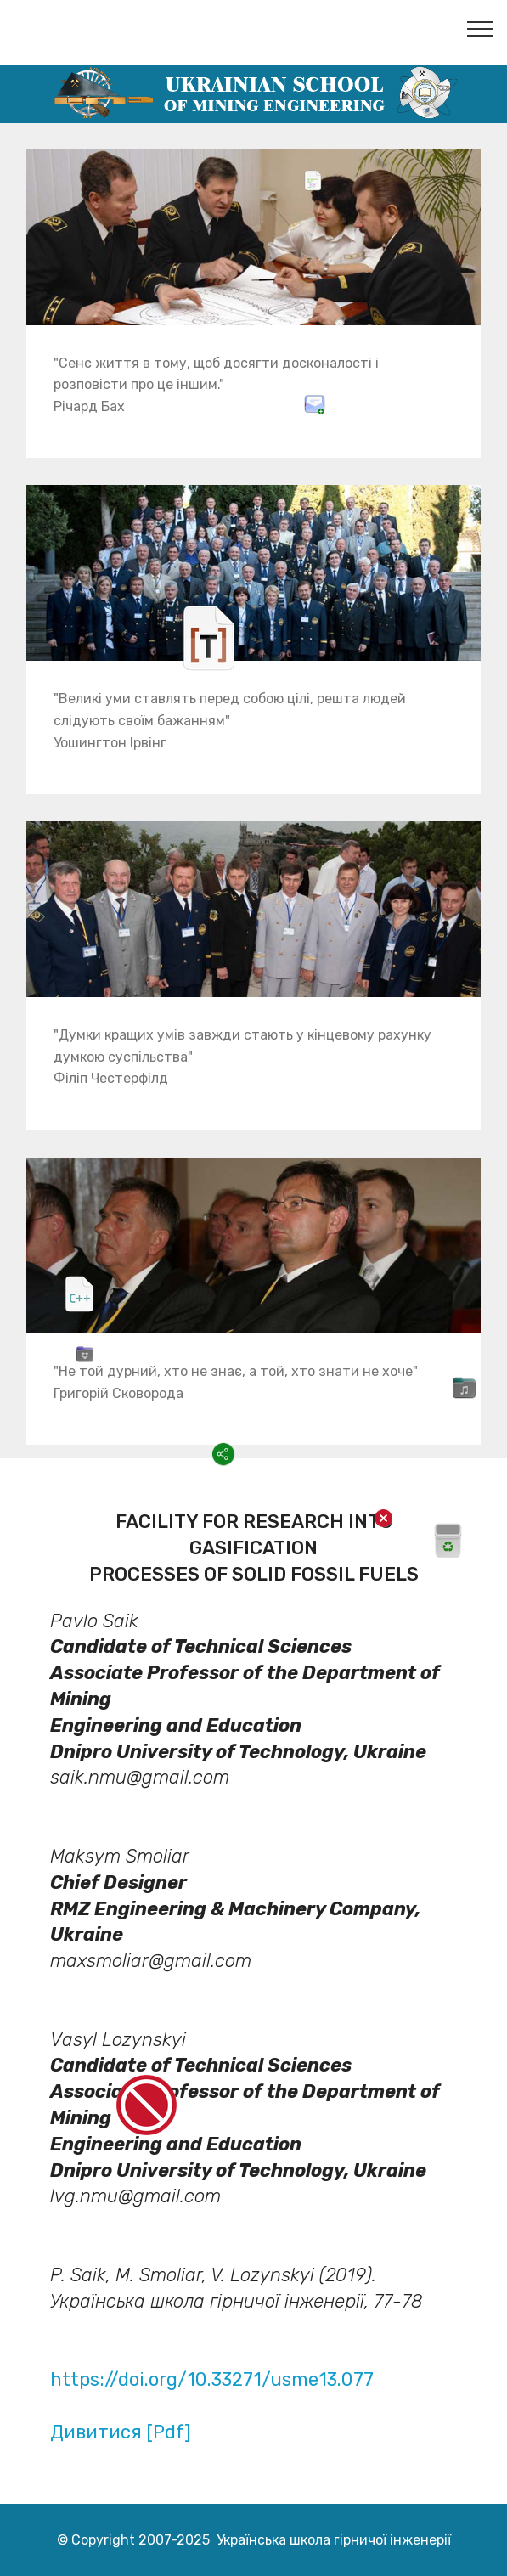 This screenshot has width=507, height=2576. I want to click on cancel or close a dialog, so click(383, 1518).